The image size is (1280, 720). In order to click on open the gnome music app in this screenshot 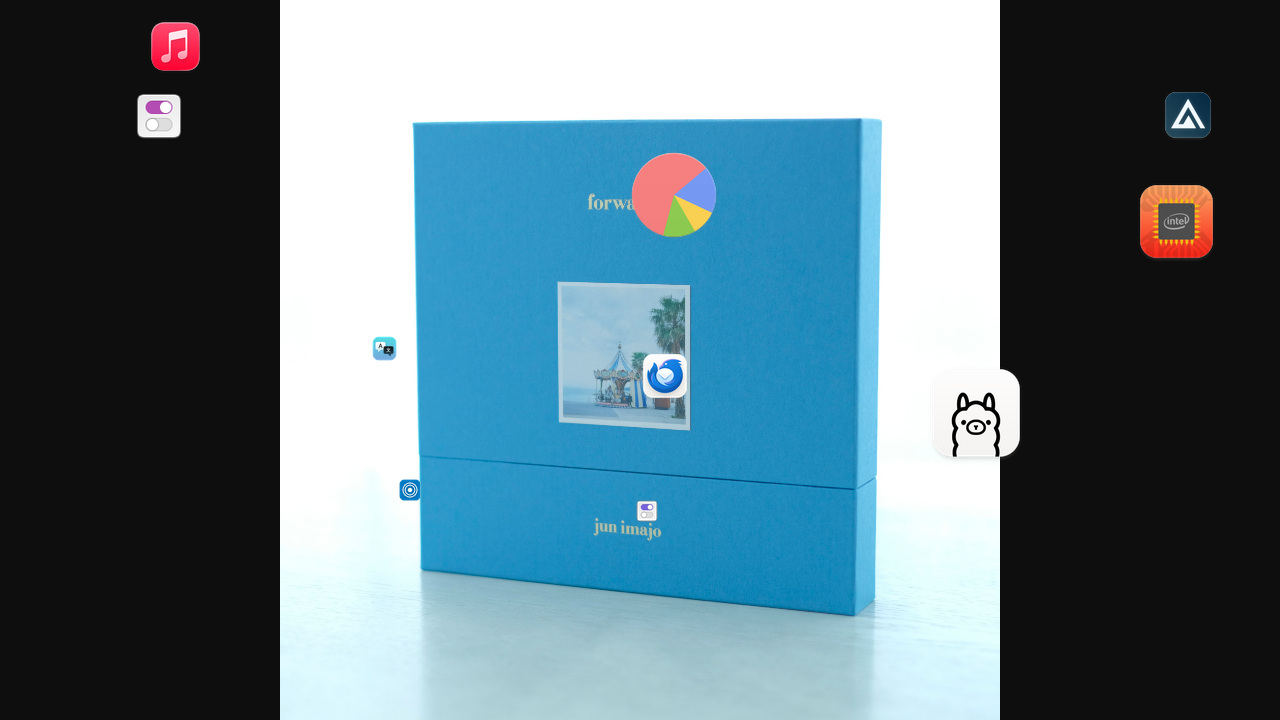, I will do `click(175, 46)`.